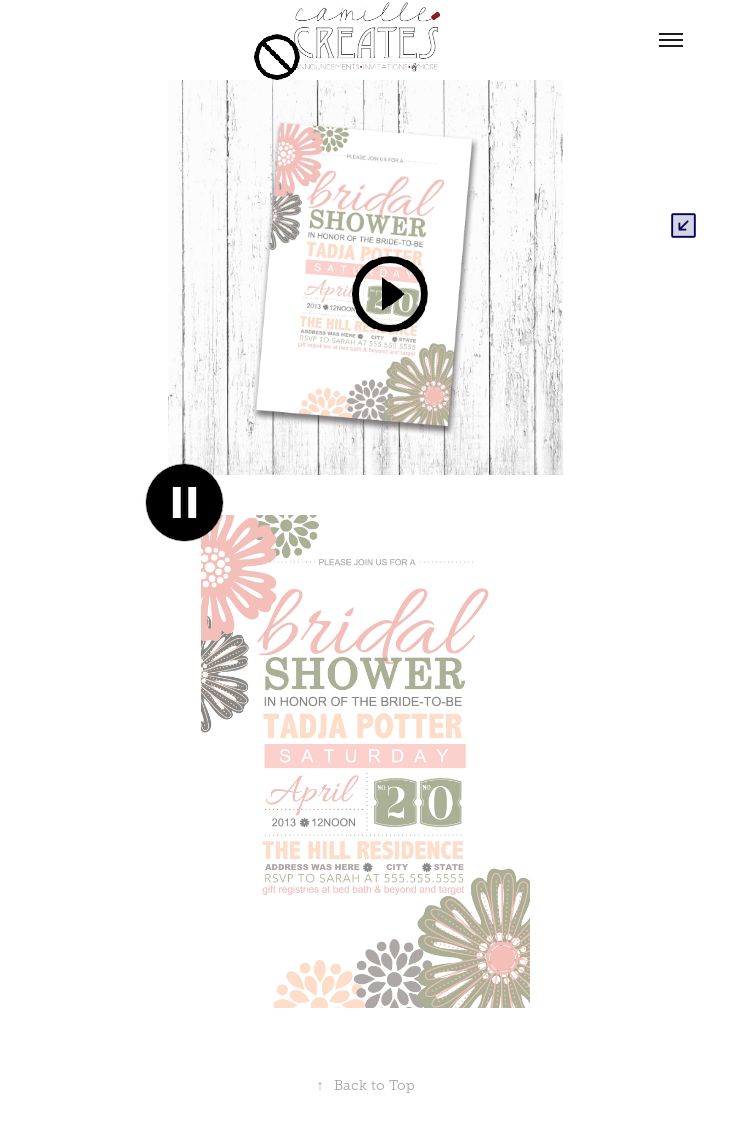 The width and height of the screenshot is (731, 1122). What do you see at coordinates (390, 294) in the screenshot?
I see `play media or video content` at bounding box center [390, 294].